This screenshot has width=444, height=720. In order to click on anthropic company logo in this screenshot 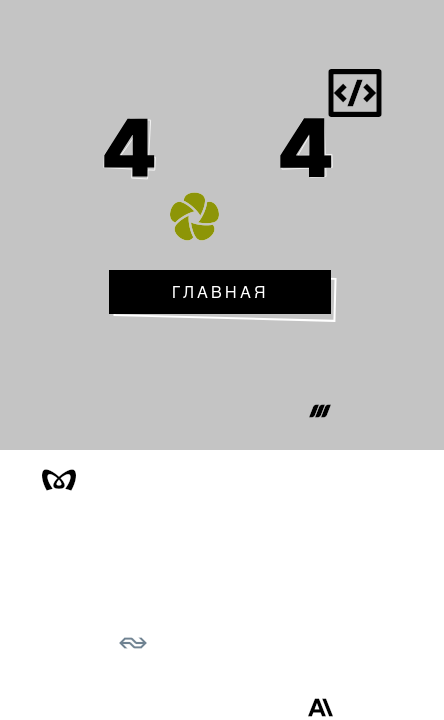, I will do `click(320, 707)`.